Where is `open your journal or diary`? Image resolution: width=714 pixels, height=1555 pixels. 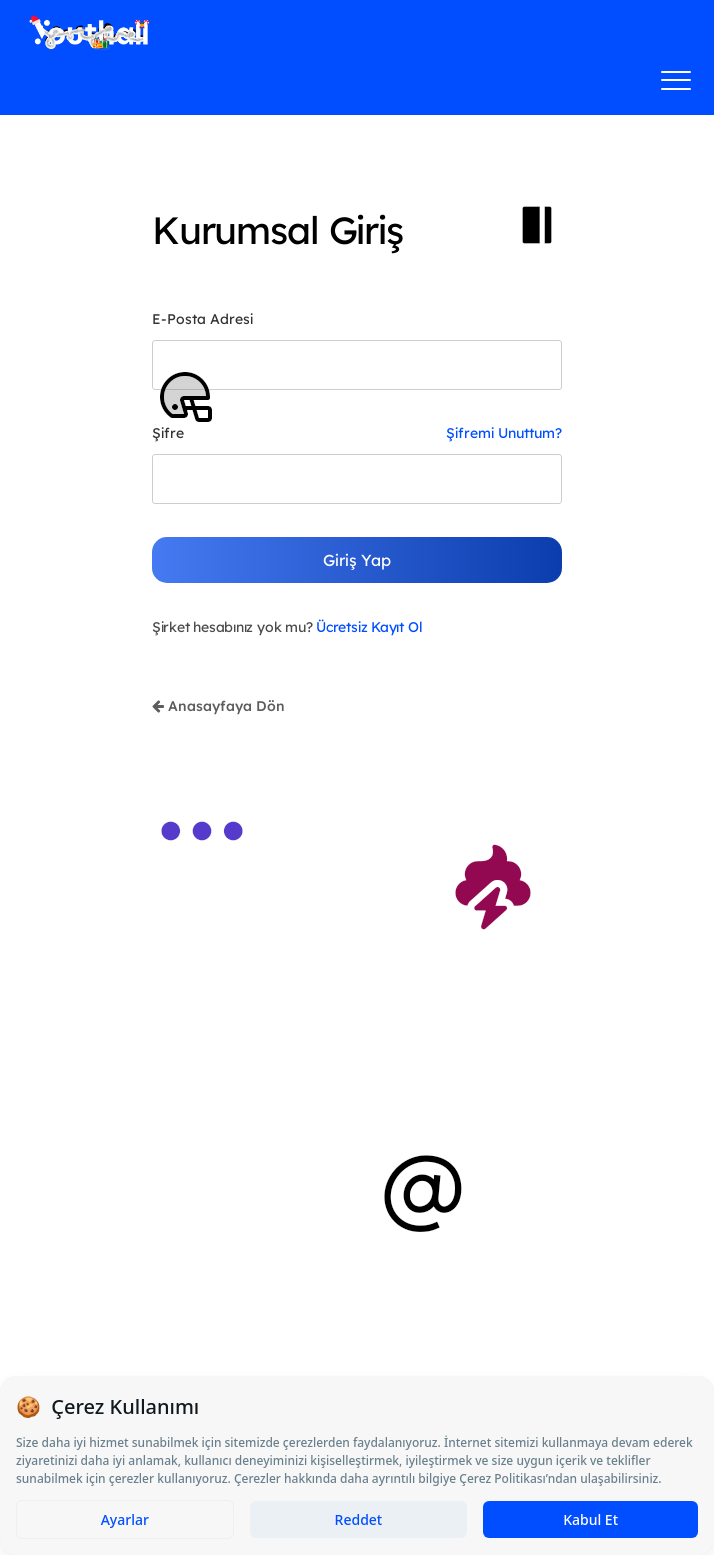 open your journal or diary is located at coordinates (537, 225).